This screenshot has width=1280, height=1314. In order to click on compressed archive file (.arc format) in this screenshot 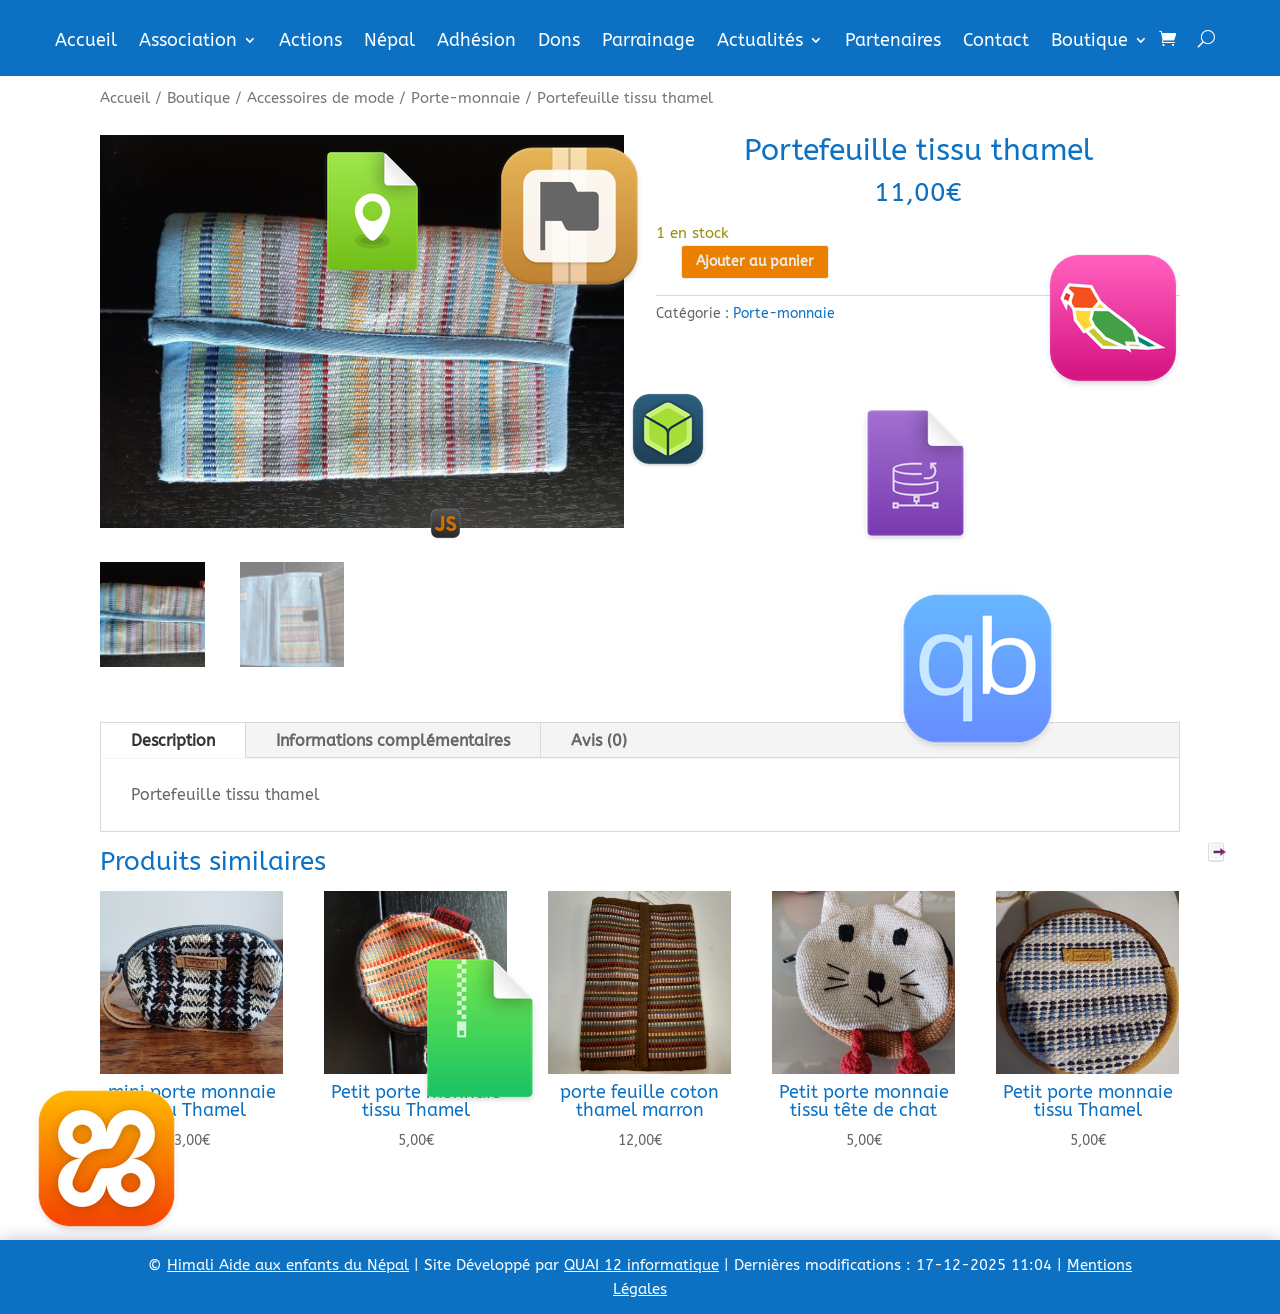, I will do `click(480, 1031)`.